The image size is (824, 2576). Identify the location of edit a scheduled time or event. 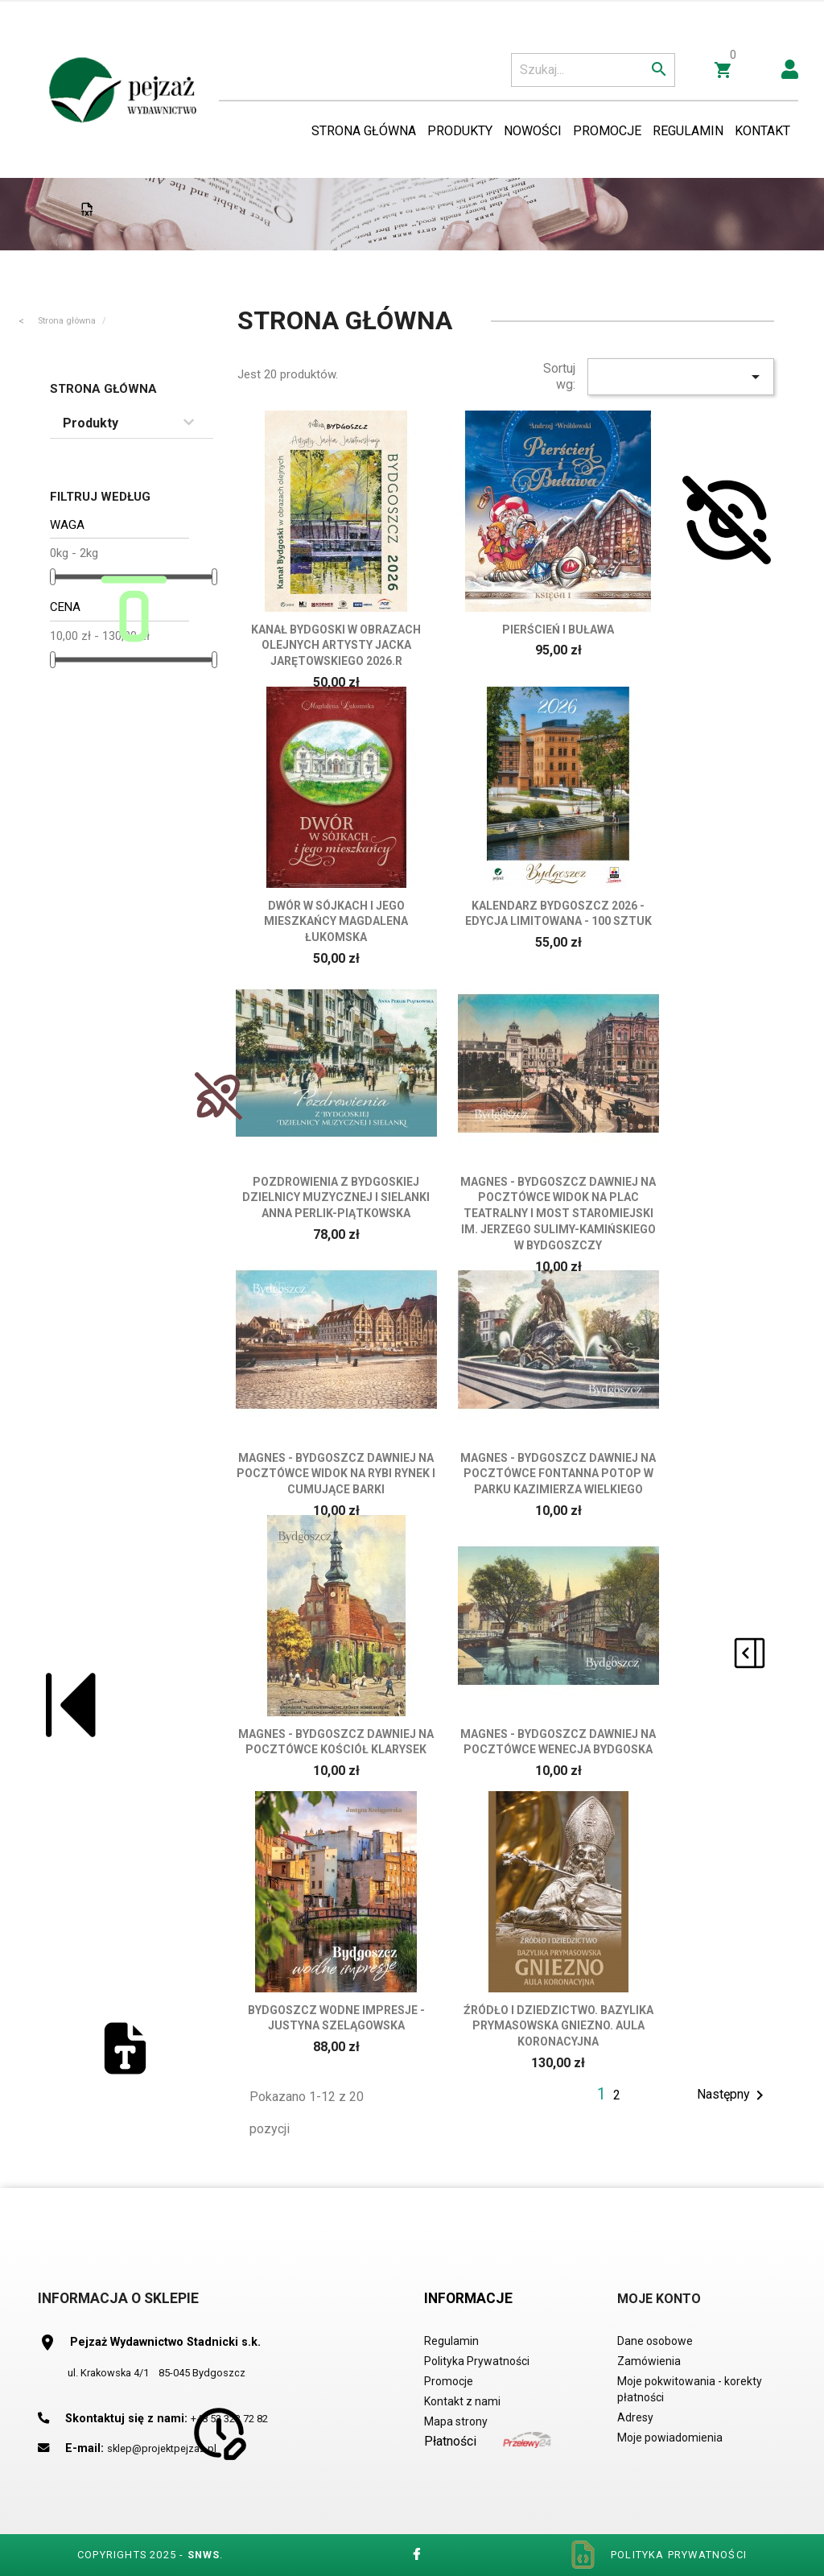
(219, 2433).